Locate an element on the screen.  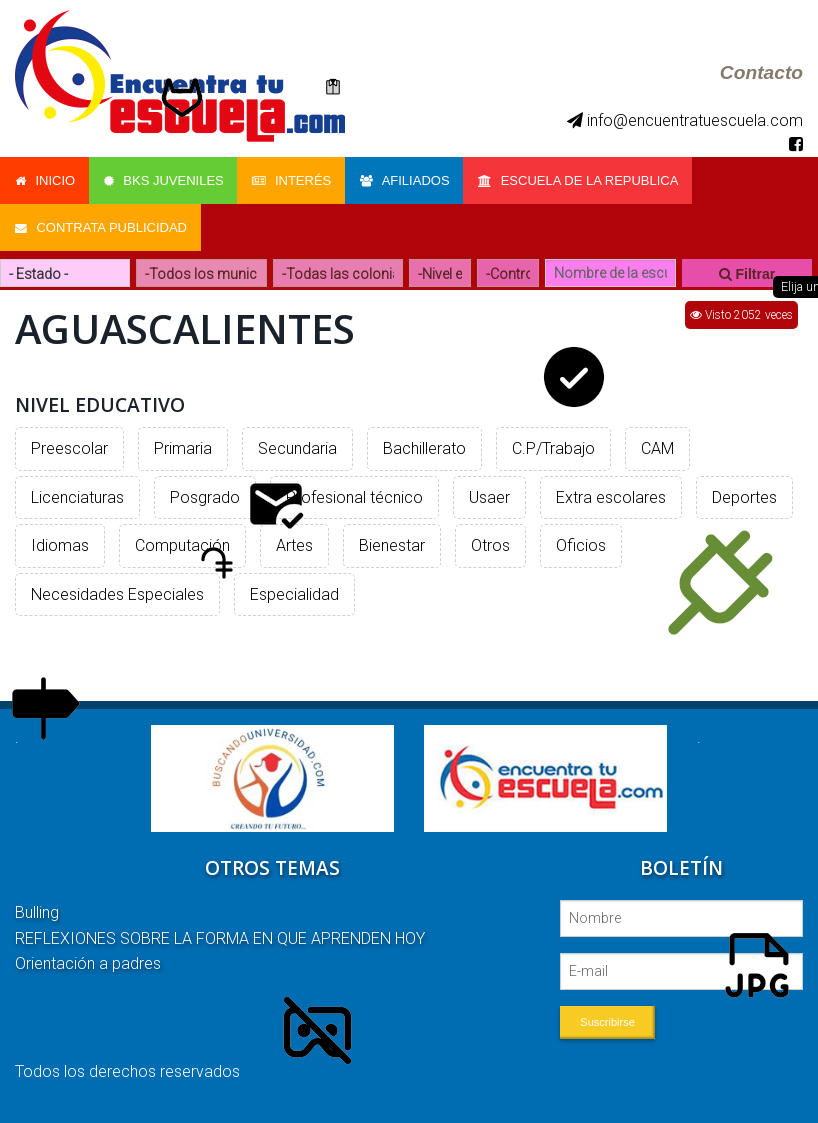
open gitlab repository is located at coordinates (182, 97).